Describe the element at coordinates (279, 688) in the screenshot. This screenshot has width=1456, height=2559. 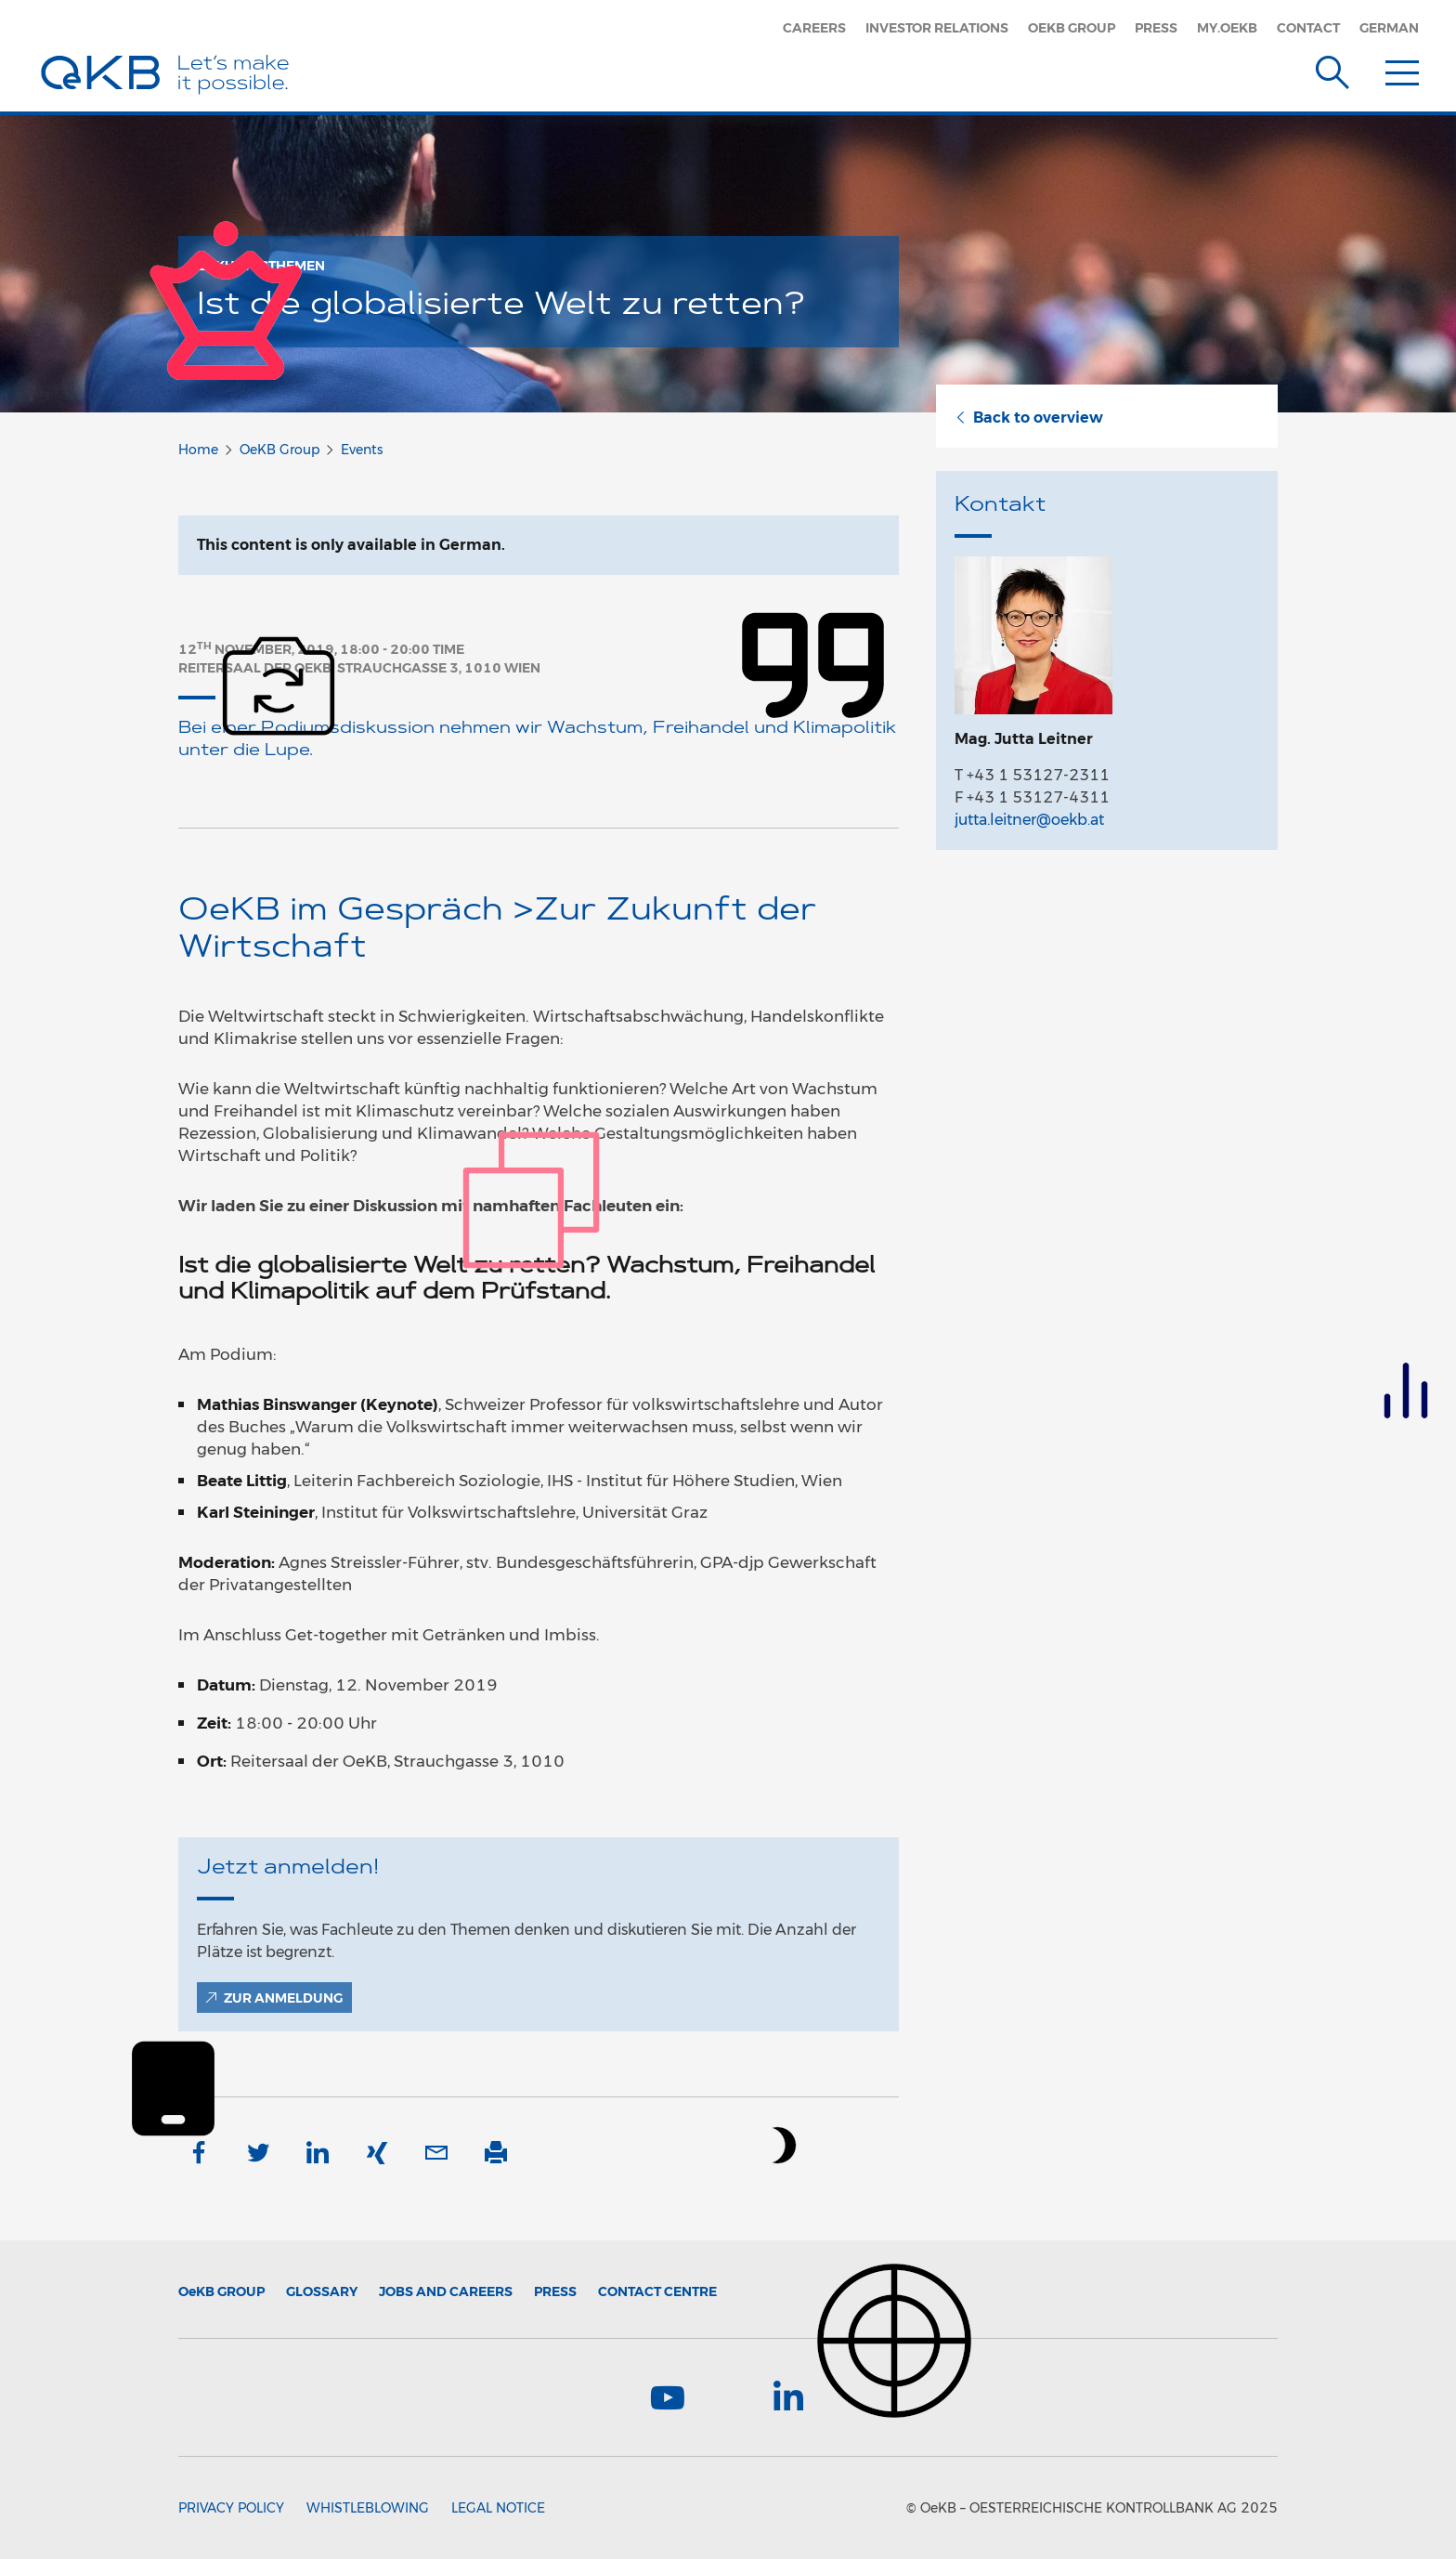
I see `switch between front and rear camera` at that location.